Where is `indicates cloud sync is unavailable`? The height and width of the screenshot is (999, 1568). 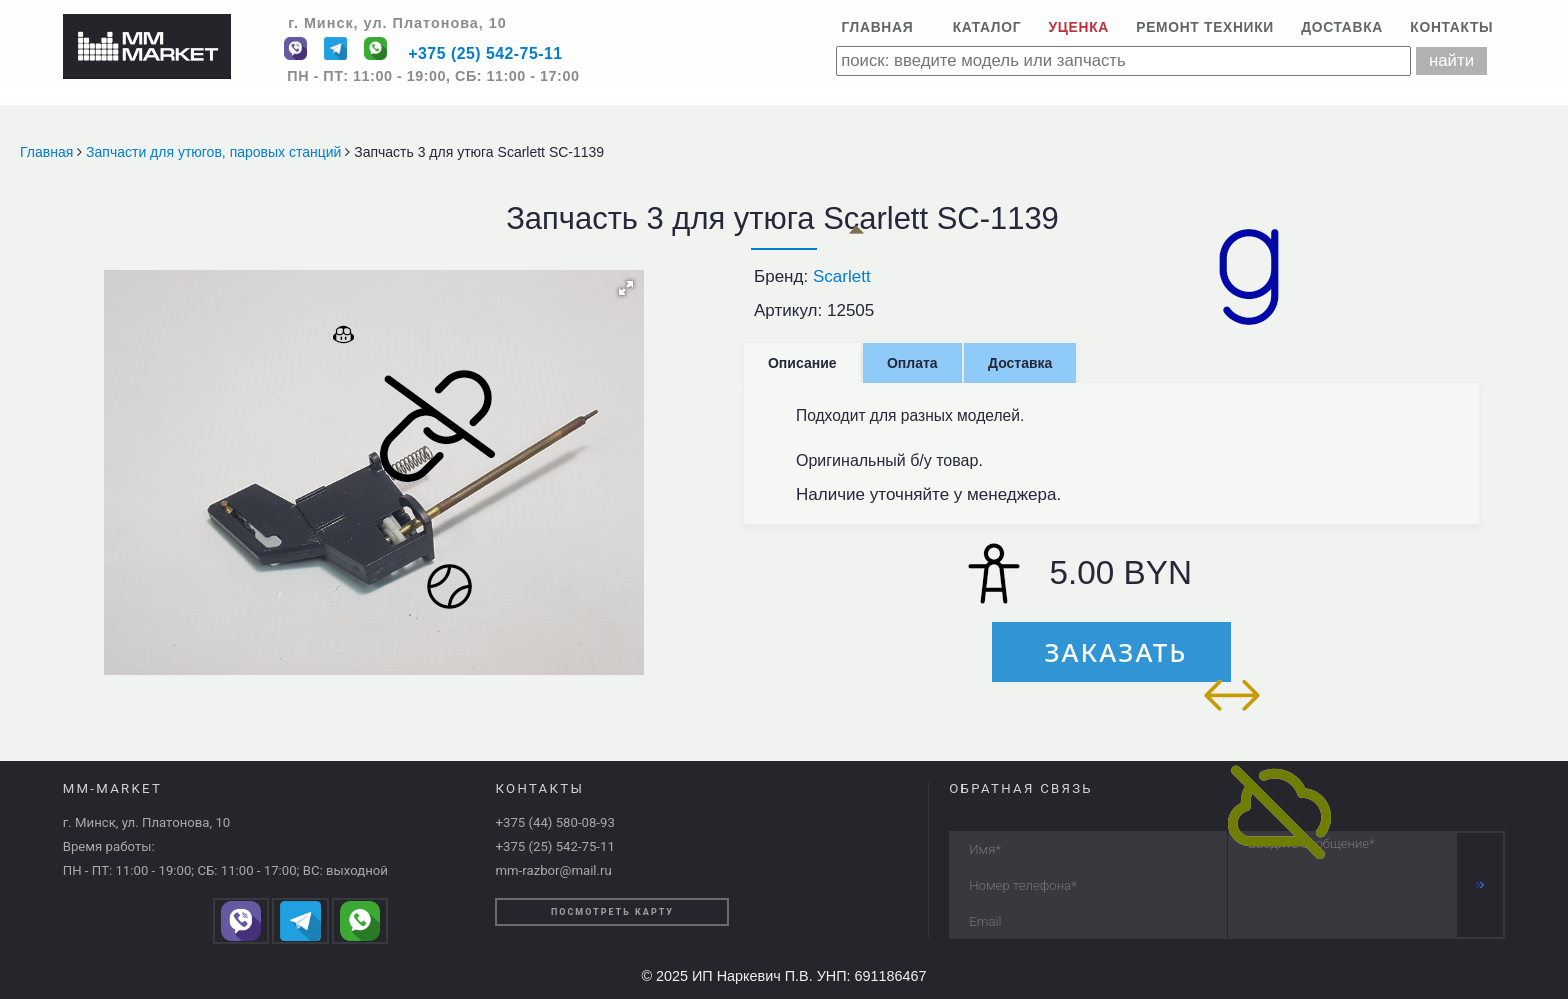
indicates cloud sync is unavailable is located at coordinates (1279, 807).